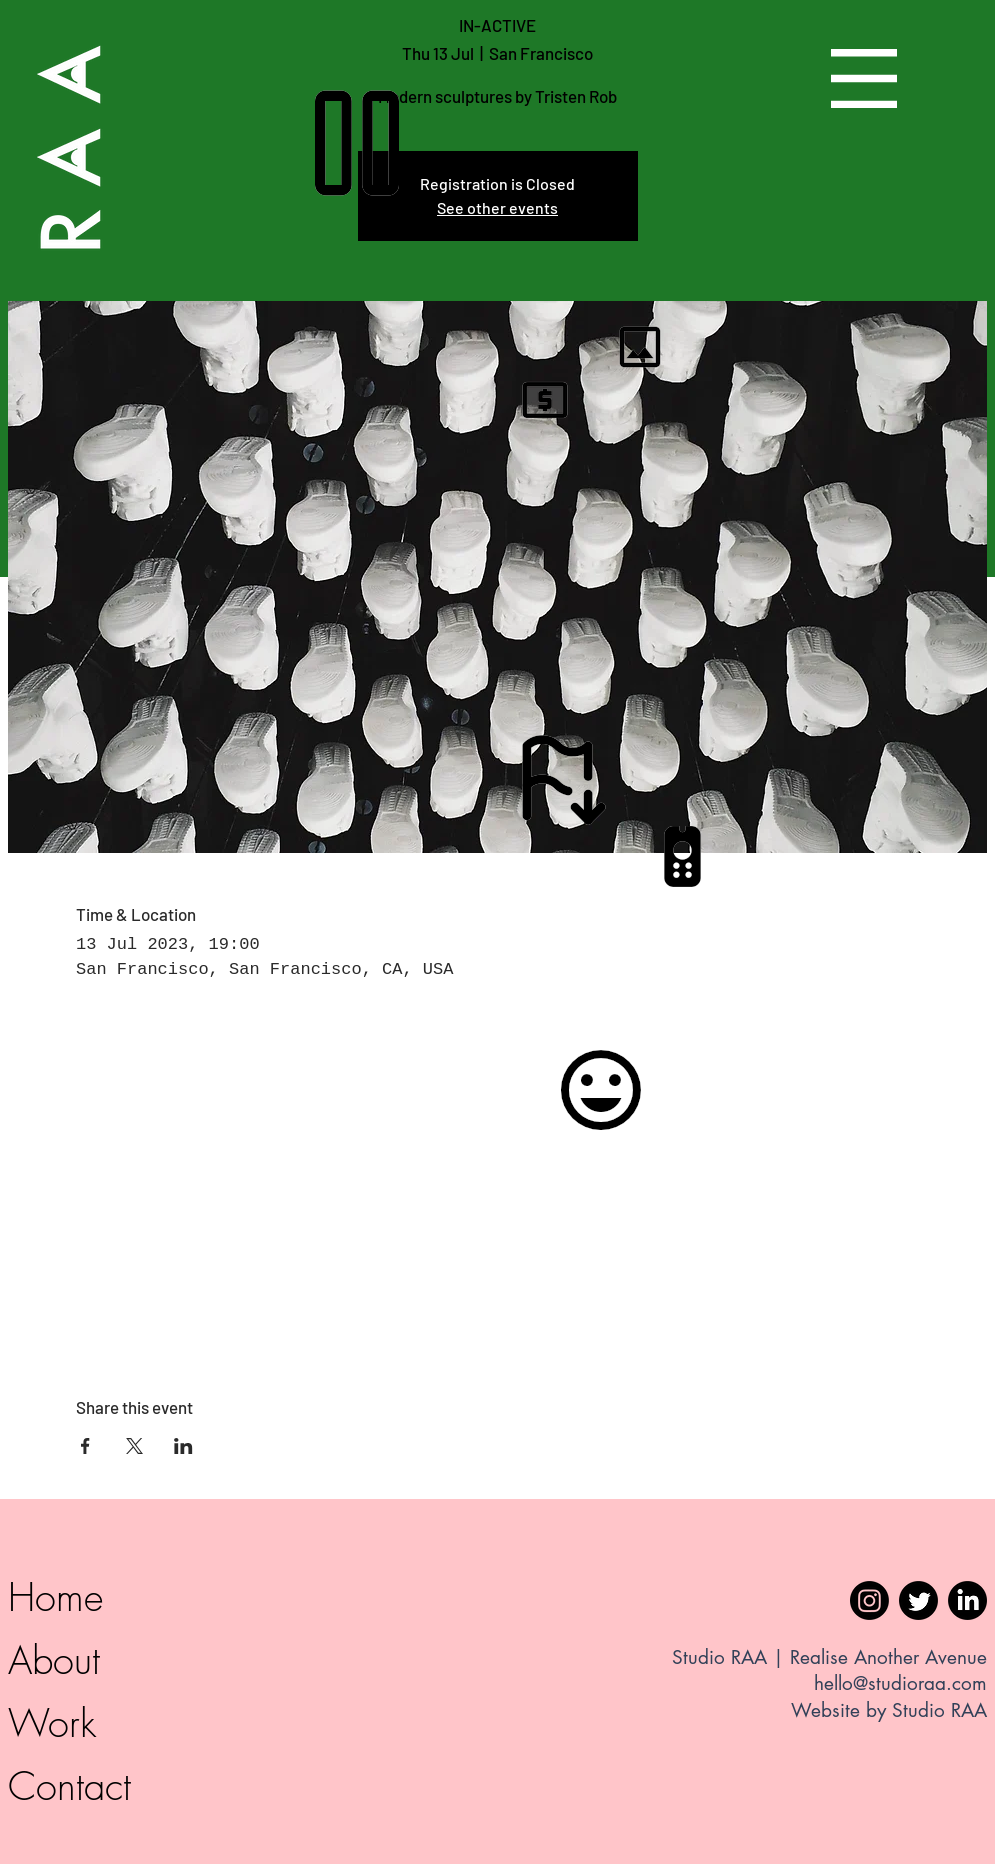 Image resolution: width=995 pixels, height=1864 pixels. I want to click on lower priority or demote a flagged item, so click(557, 776).